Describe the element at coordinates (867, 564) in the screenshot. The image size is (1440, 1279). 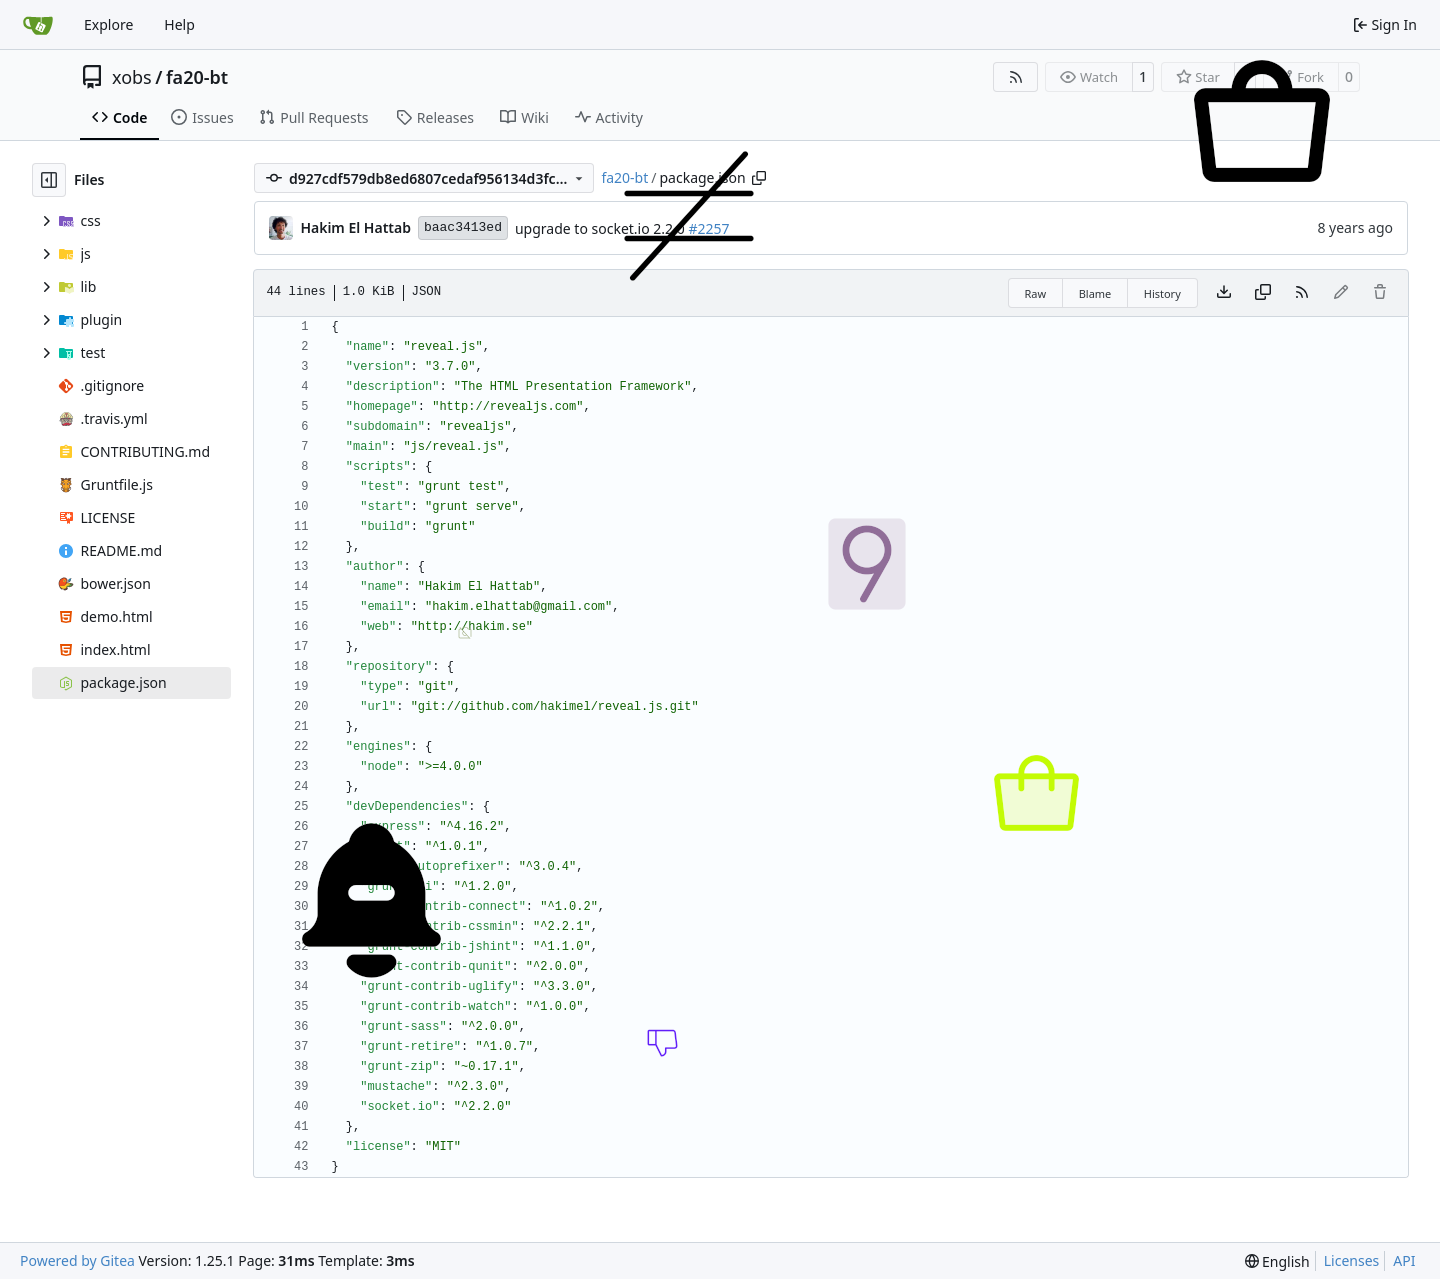
I see `indicates the number nine in a sequence or list` at that location.